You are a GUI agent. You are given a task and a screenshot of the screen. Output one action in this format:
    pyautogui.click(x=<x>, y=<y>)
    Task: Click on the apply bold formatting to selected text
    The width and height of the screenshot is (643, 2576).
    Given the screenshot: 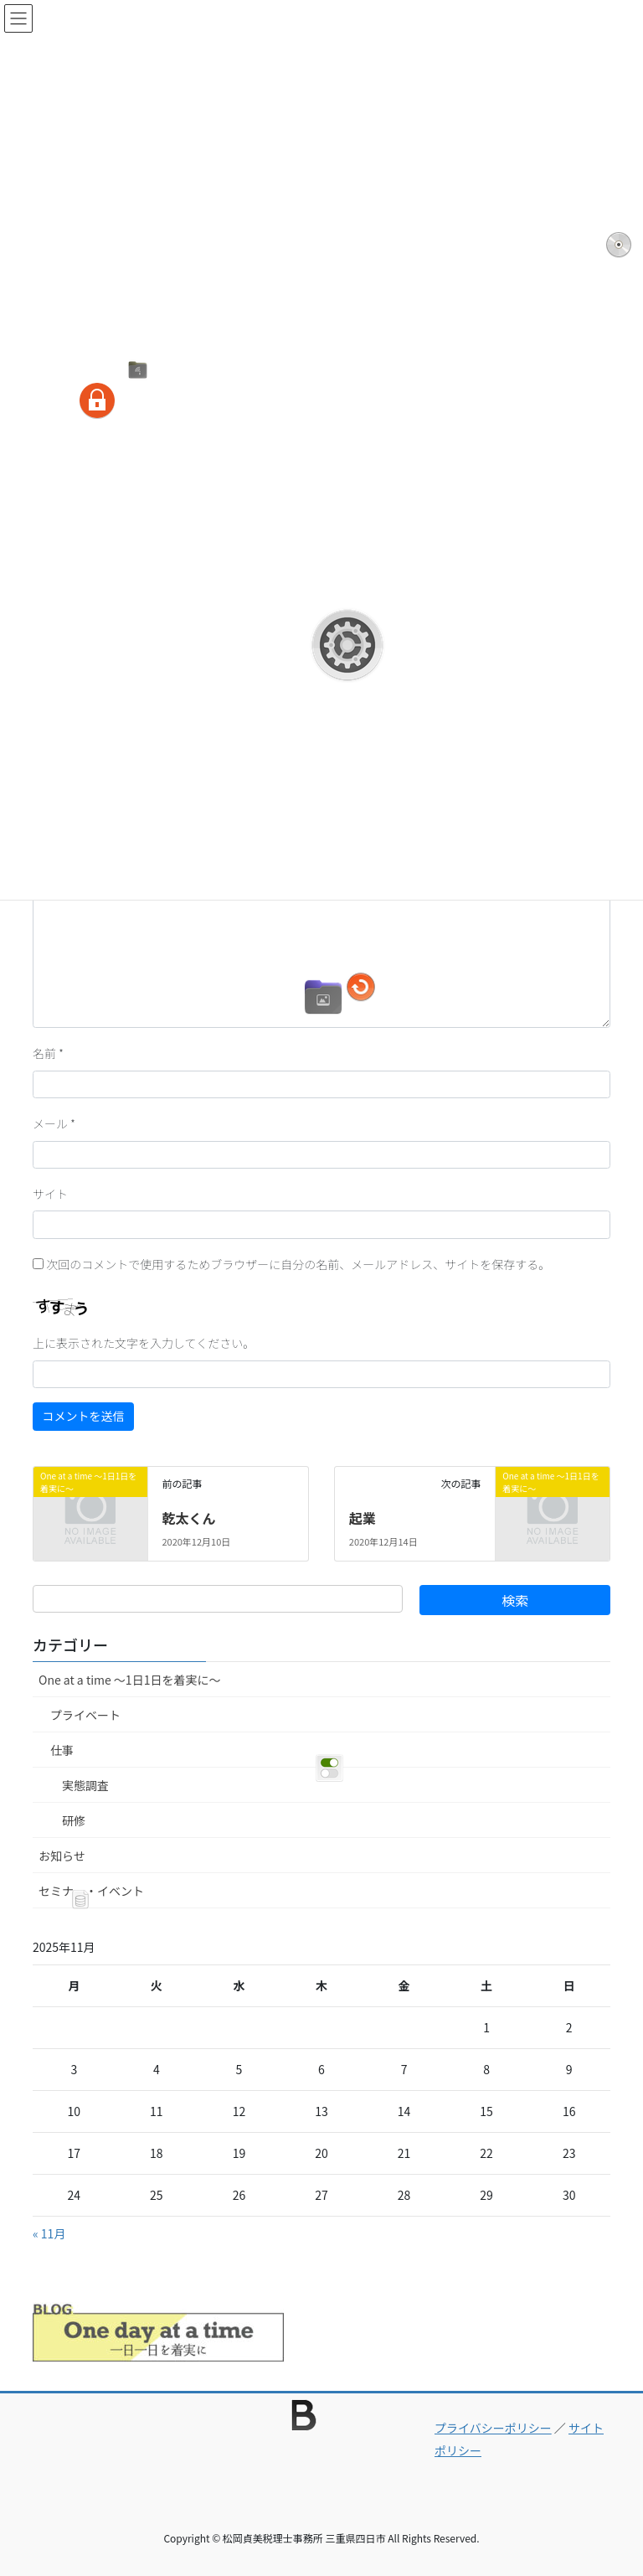 What is the action you would take?
    pyautogui.click(x=304, y=2415)
    